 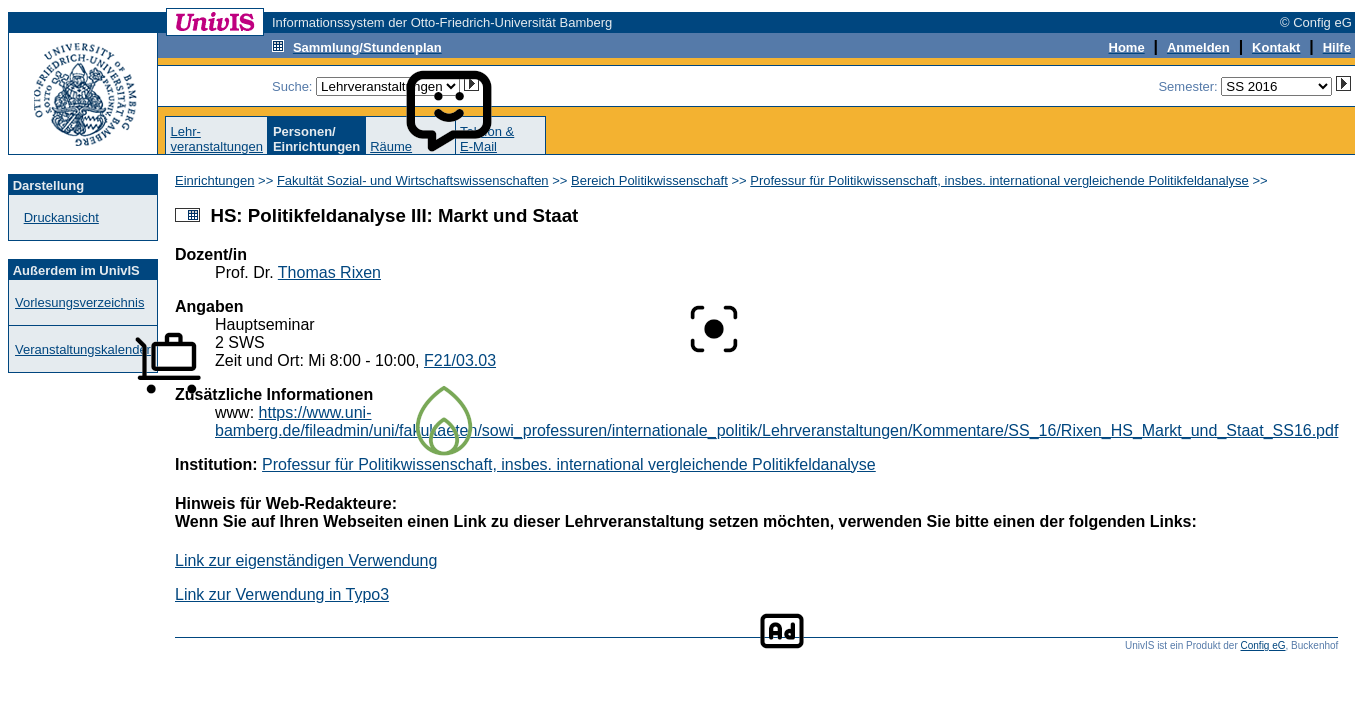 I want to click on access luggage or baggage services, so click(x=167, y=362).